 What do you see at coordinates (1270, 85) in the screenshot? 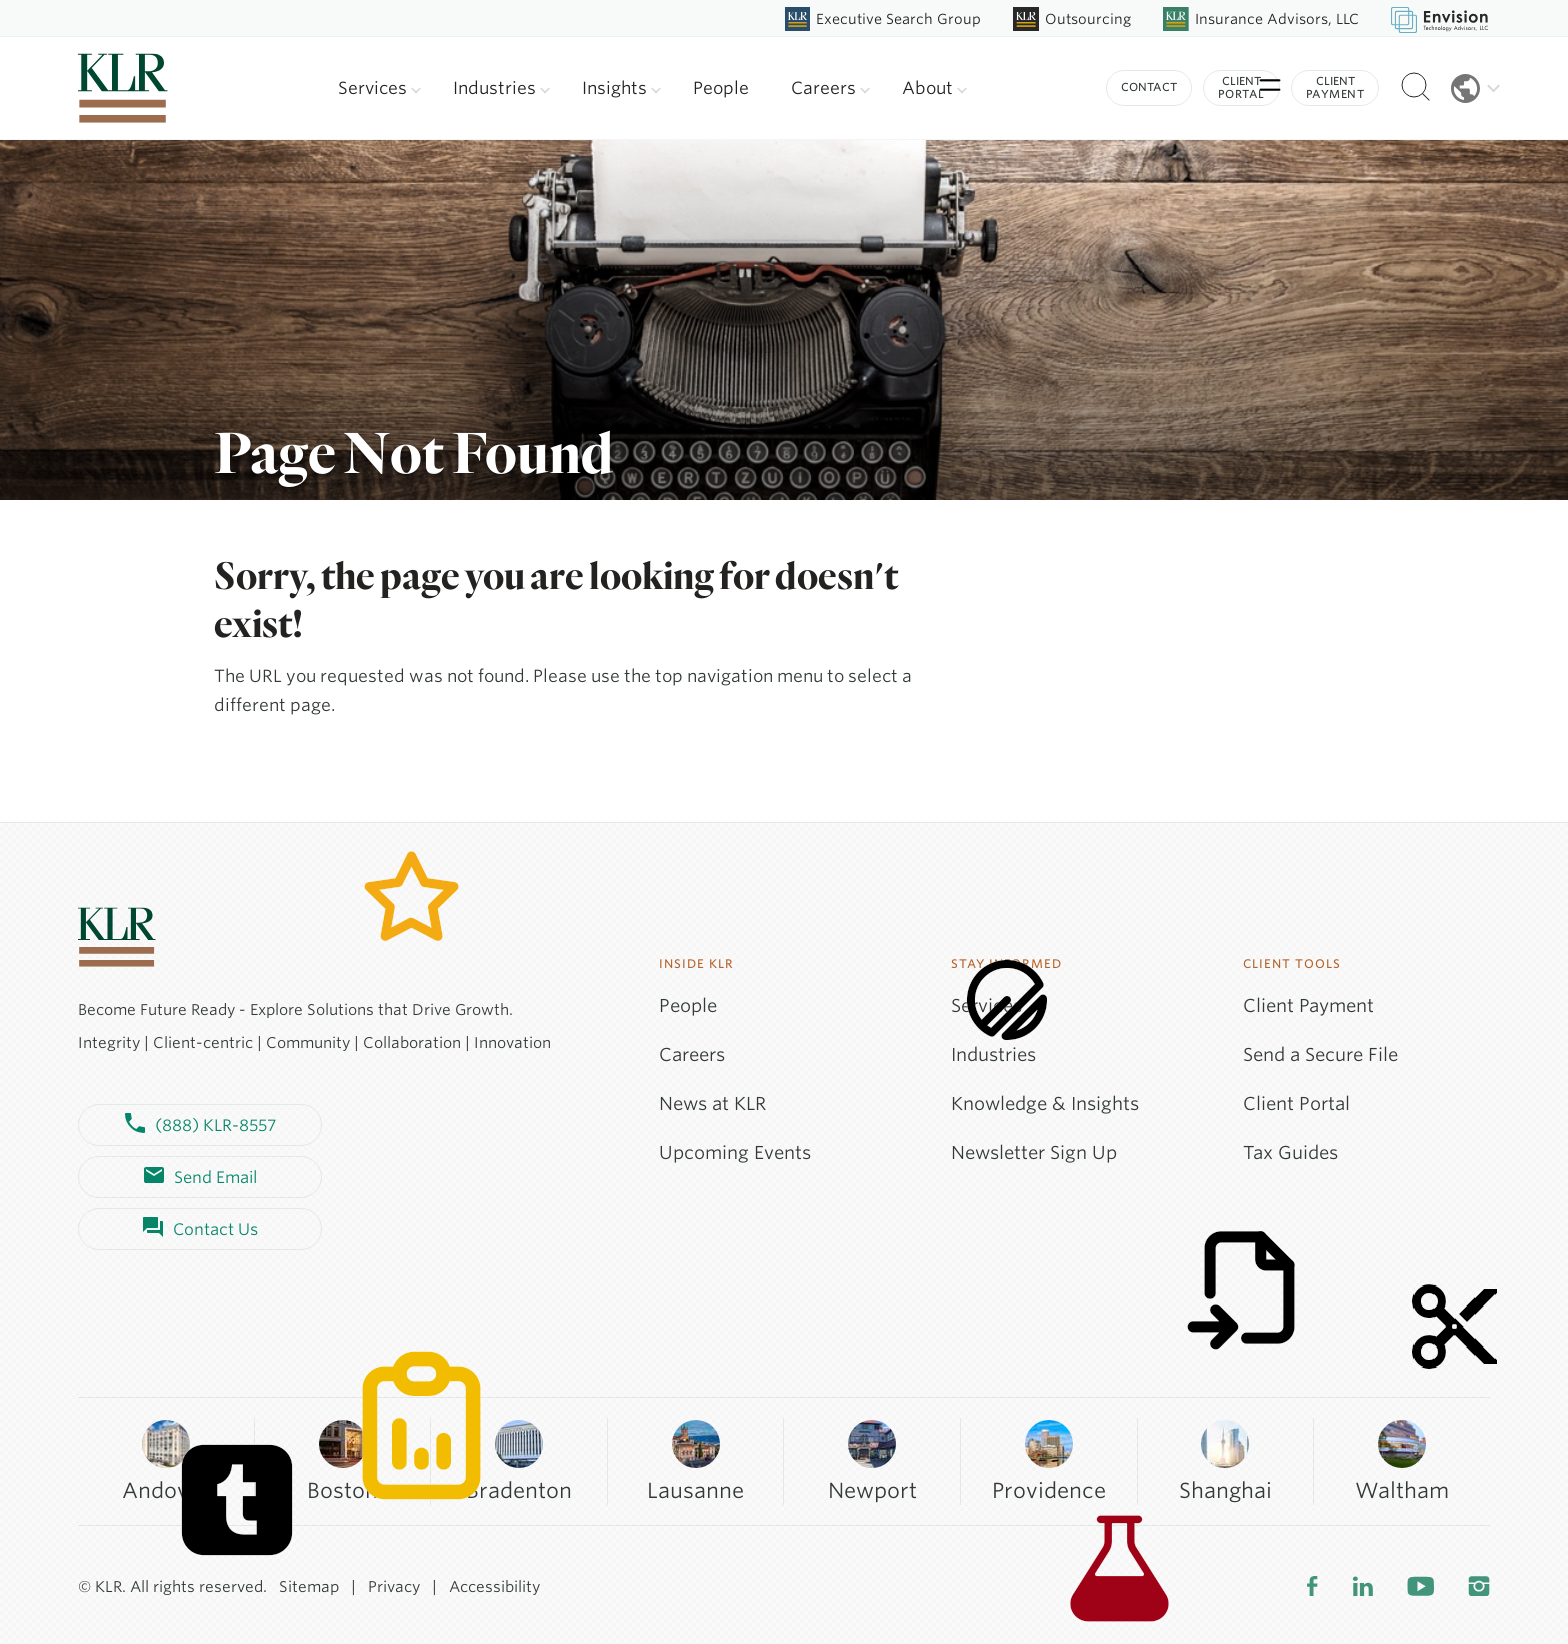
I see `open navigation menu` at bounding box center [1270, 85].